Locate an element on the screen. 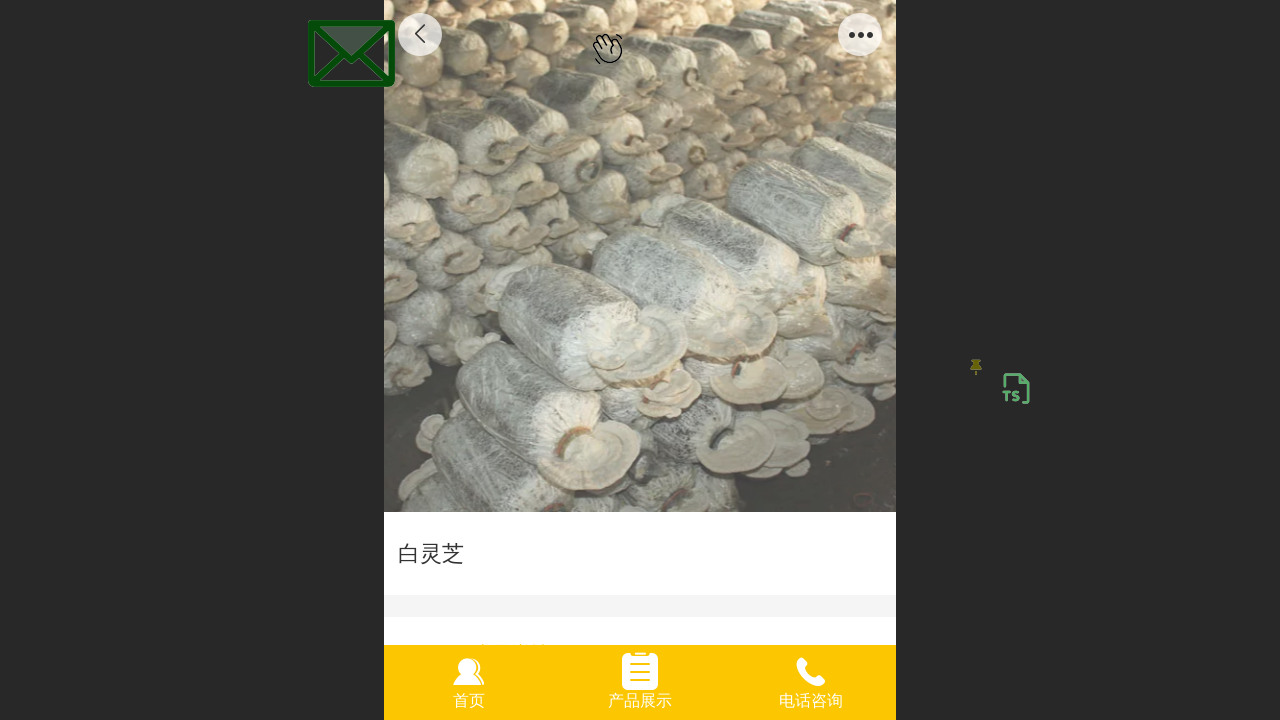  access your email inbox is located at coordinates (351, 53).